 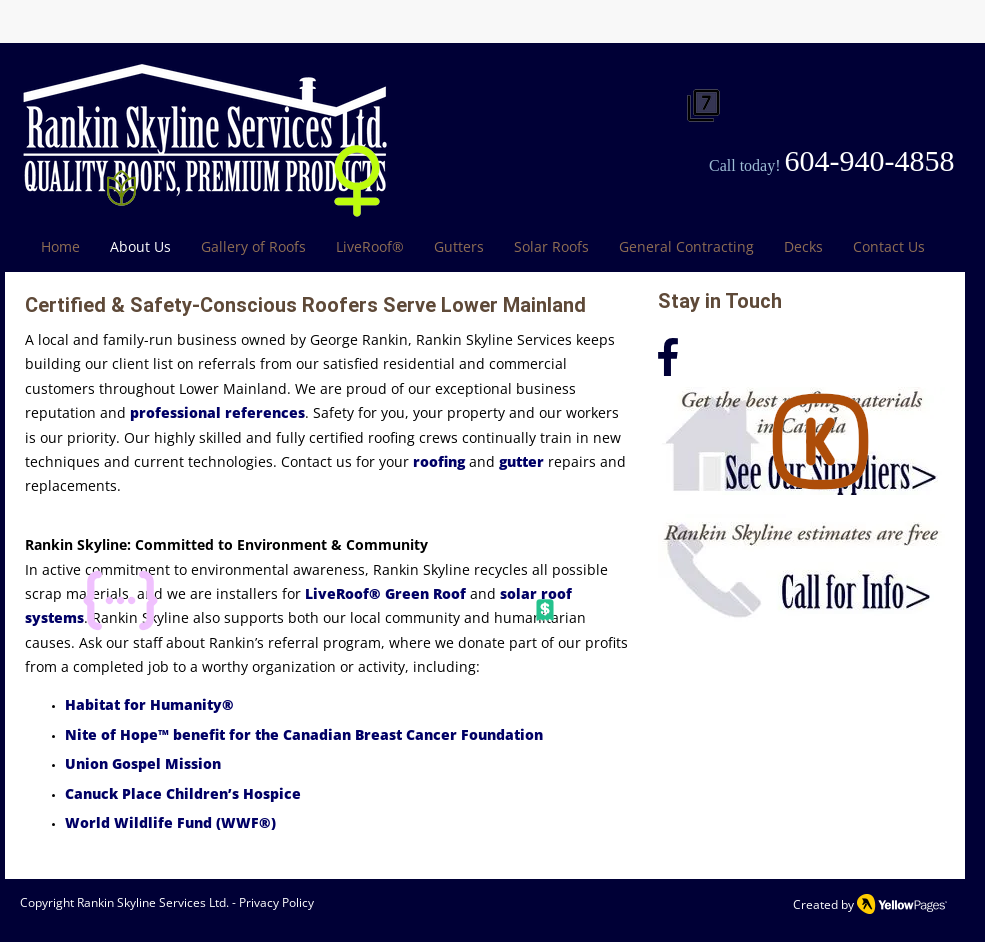 I want to click on select femme gender identity, so click(x=357, y=179).